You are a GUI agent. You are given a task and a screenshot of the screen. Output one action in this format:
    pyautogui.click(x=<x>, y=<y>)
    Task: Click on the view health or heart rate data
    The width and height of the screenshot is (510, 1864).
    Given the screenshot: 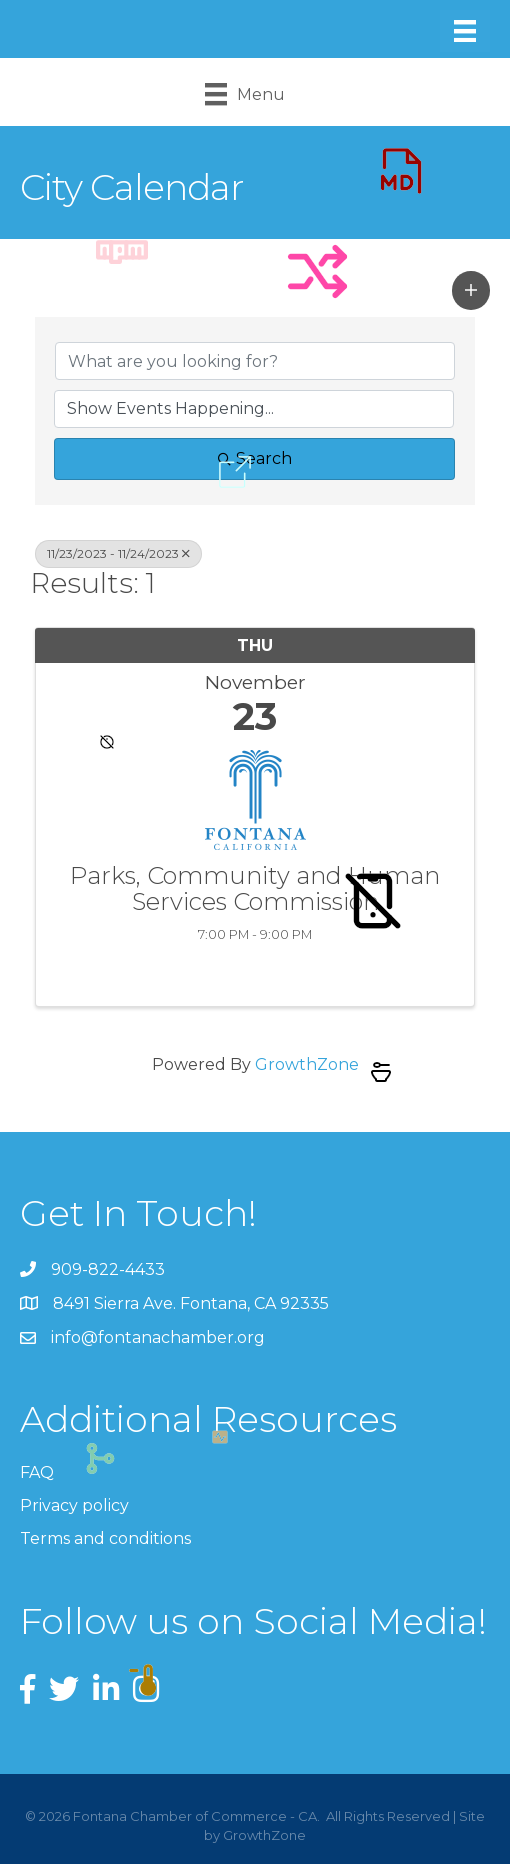 What is the action you would take?
    pyautogui.click(x=220, y=1437)
    